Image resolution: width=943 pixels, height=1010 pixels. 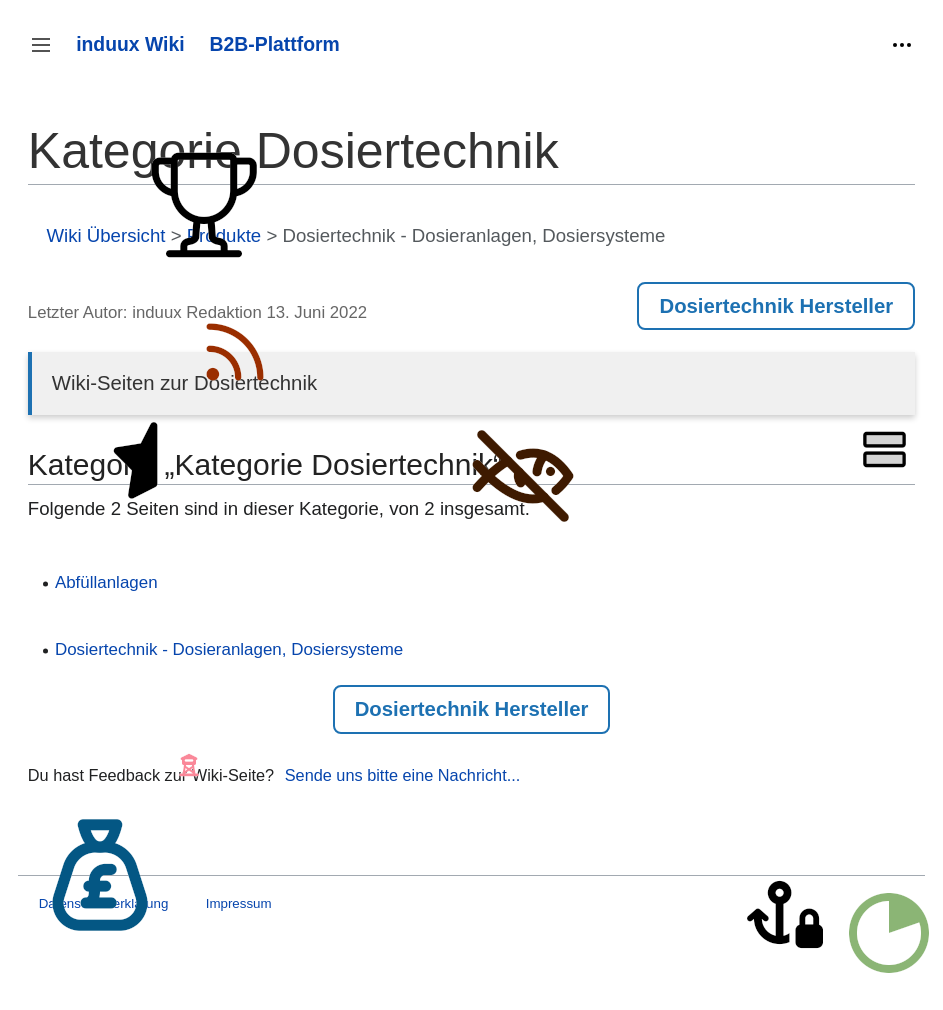 I want to click on indicates 20% progress or completion, so click(x=889, y=933).